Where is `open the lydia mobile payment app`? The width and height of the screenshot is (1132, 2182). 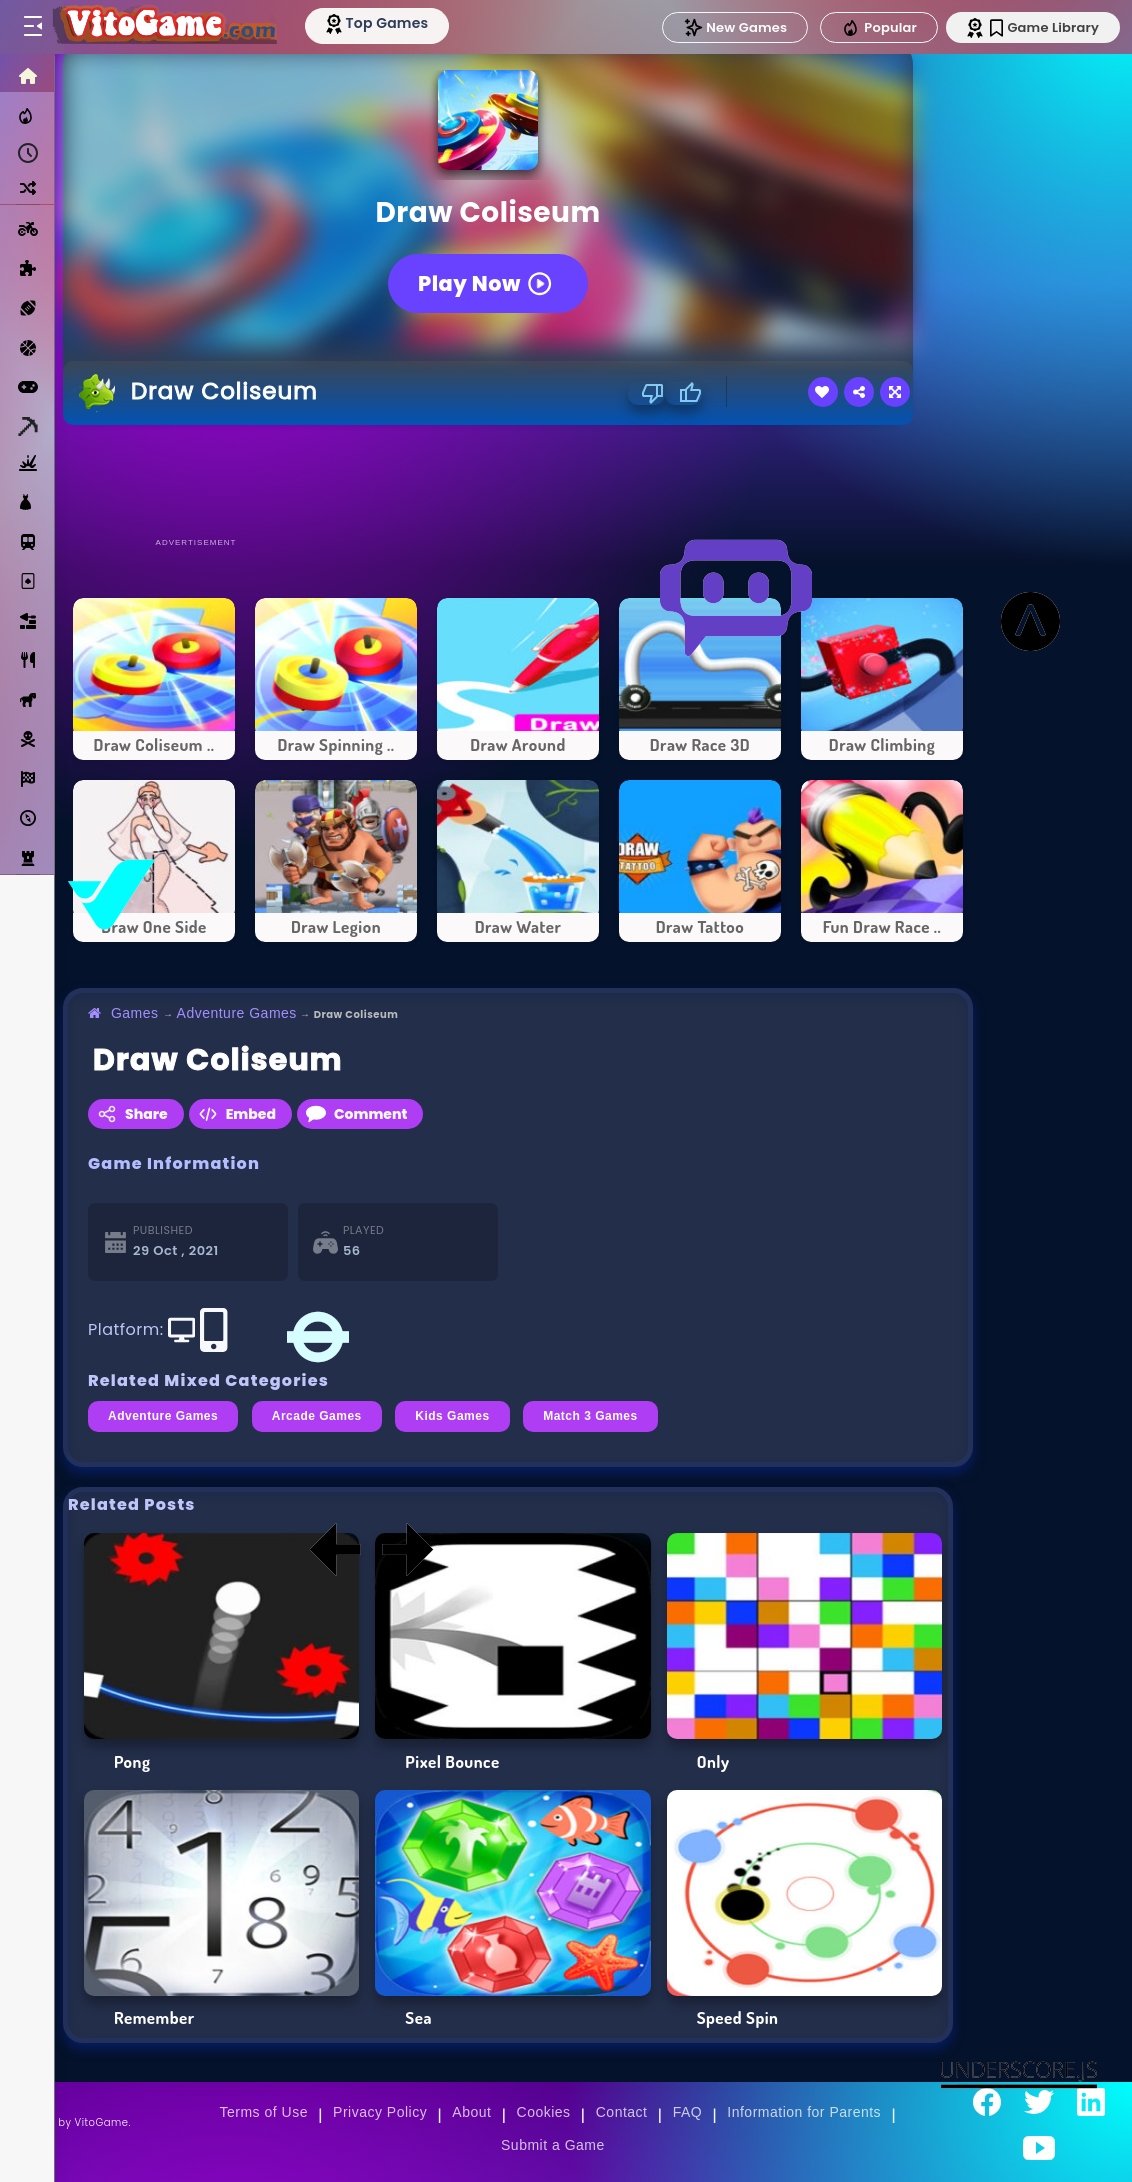 open the lydia mobile payment app is located at coordinates (1030, 621).